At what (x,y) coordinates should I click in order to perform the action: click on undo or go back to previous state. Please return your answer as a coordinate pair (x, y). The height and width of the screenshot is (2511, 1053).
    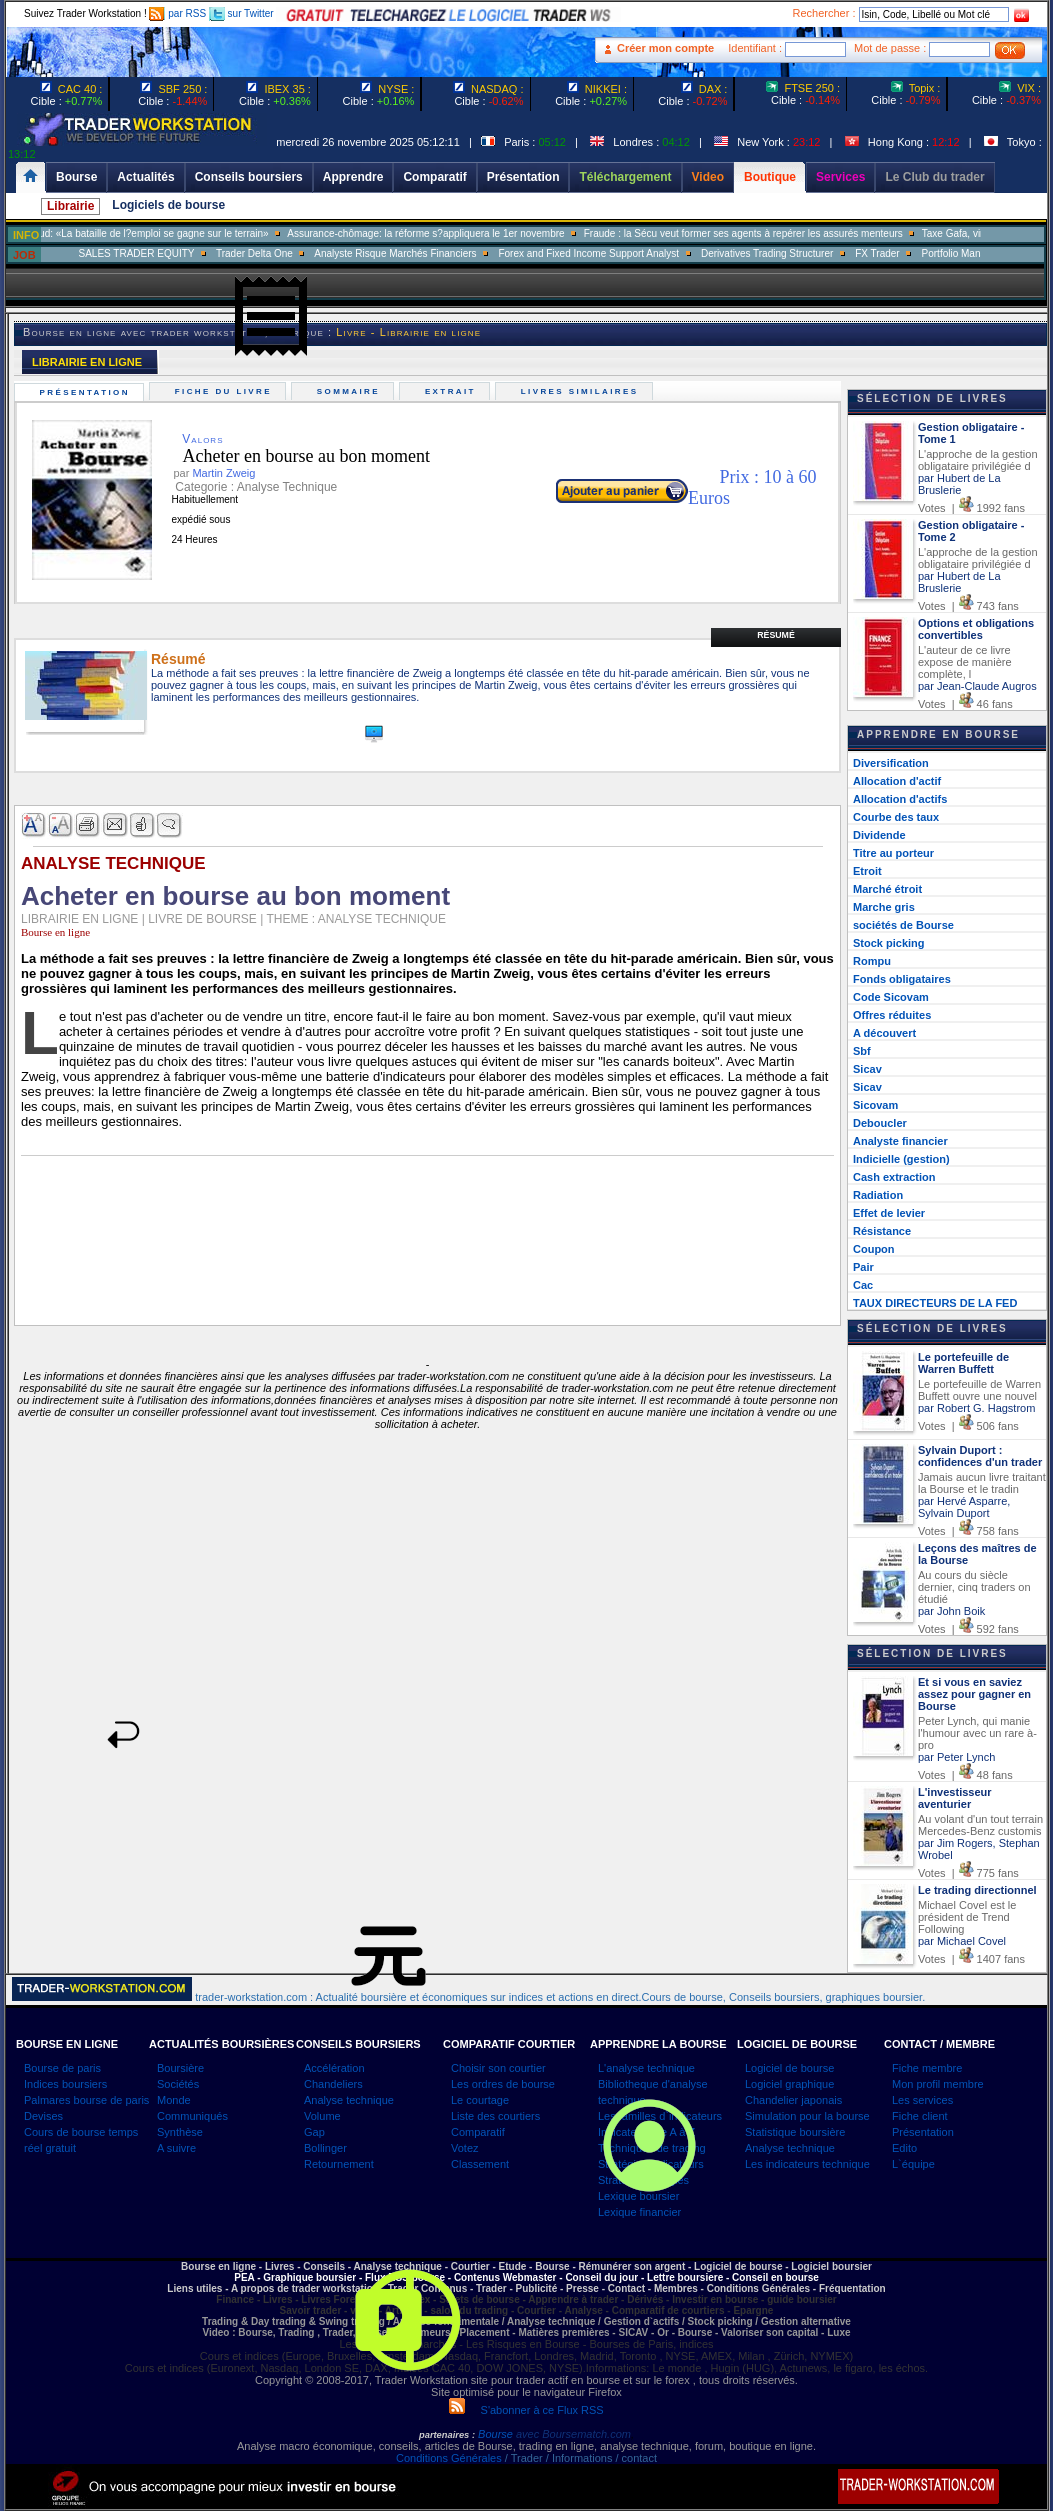
    Looking at the image, I should click on (123, 1733).